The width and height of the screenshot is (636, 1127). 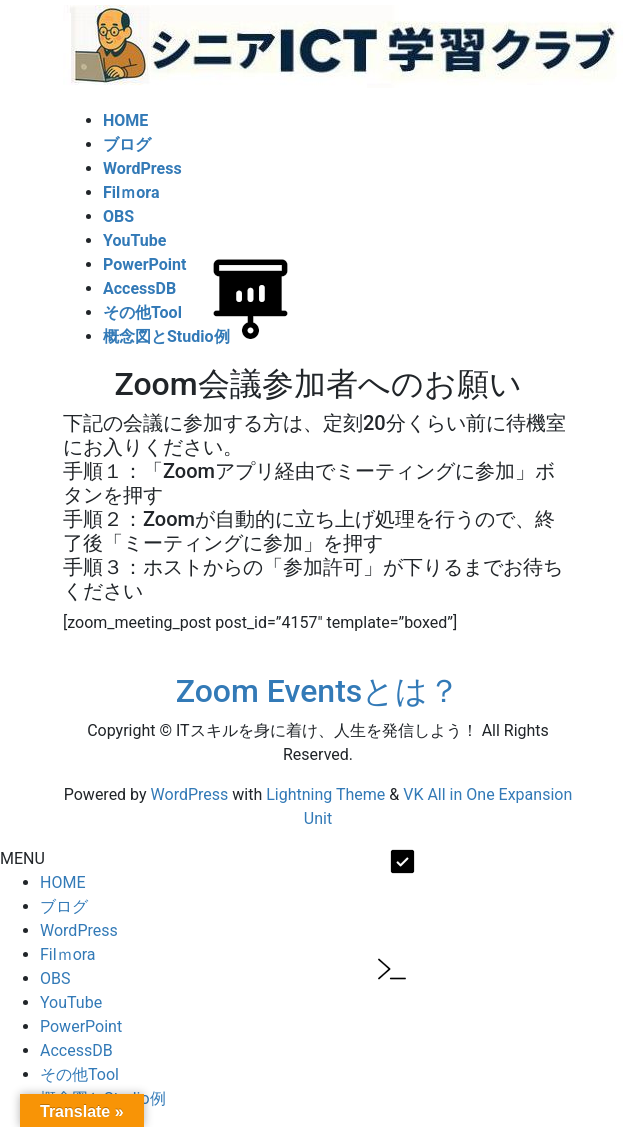 I want to click on open the command line terminal, so click(x=392, y=969).